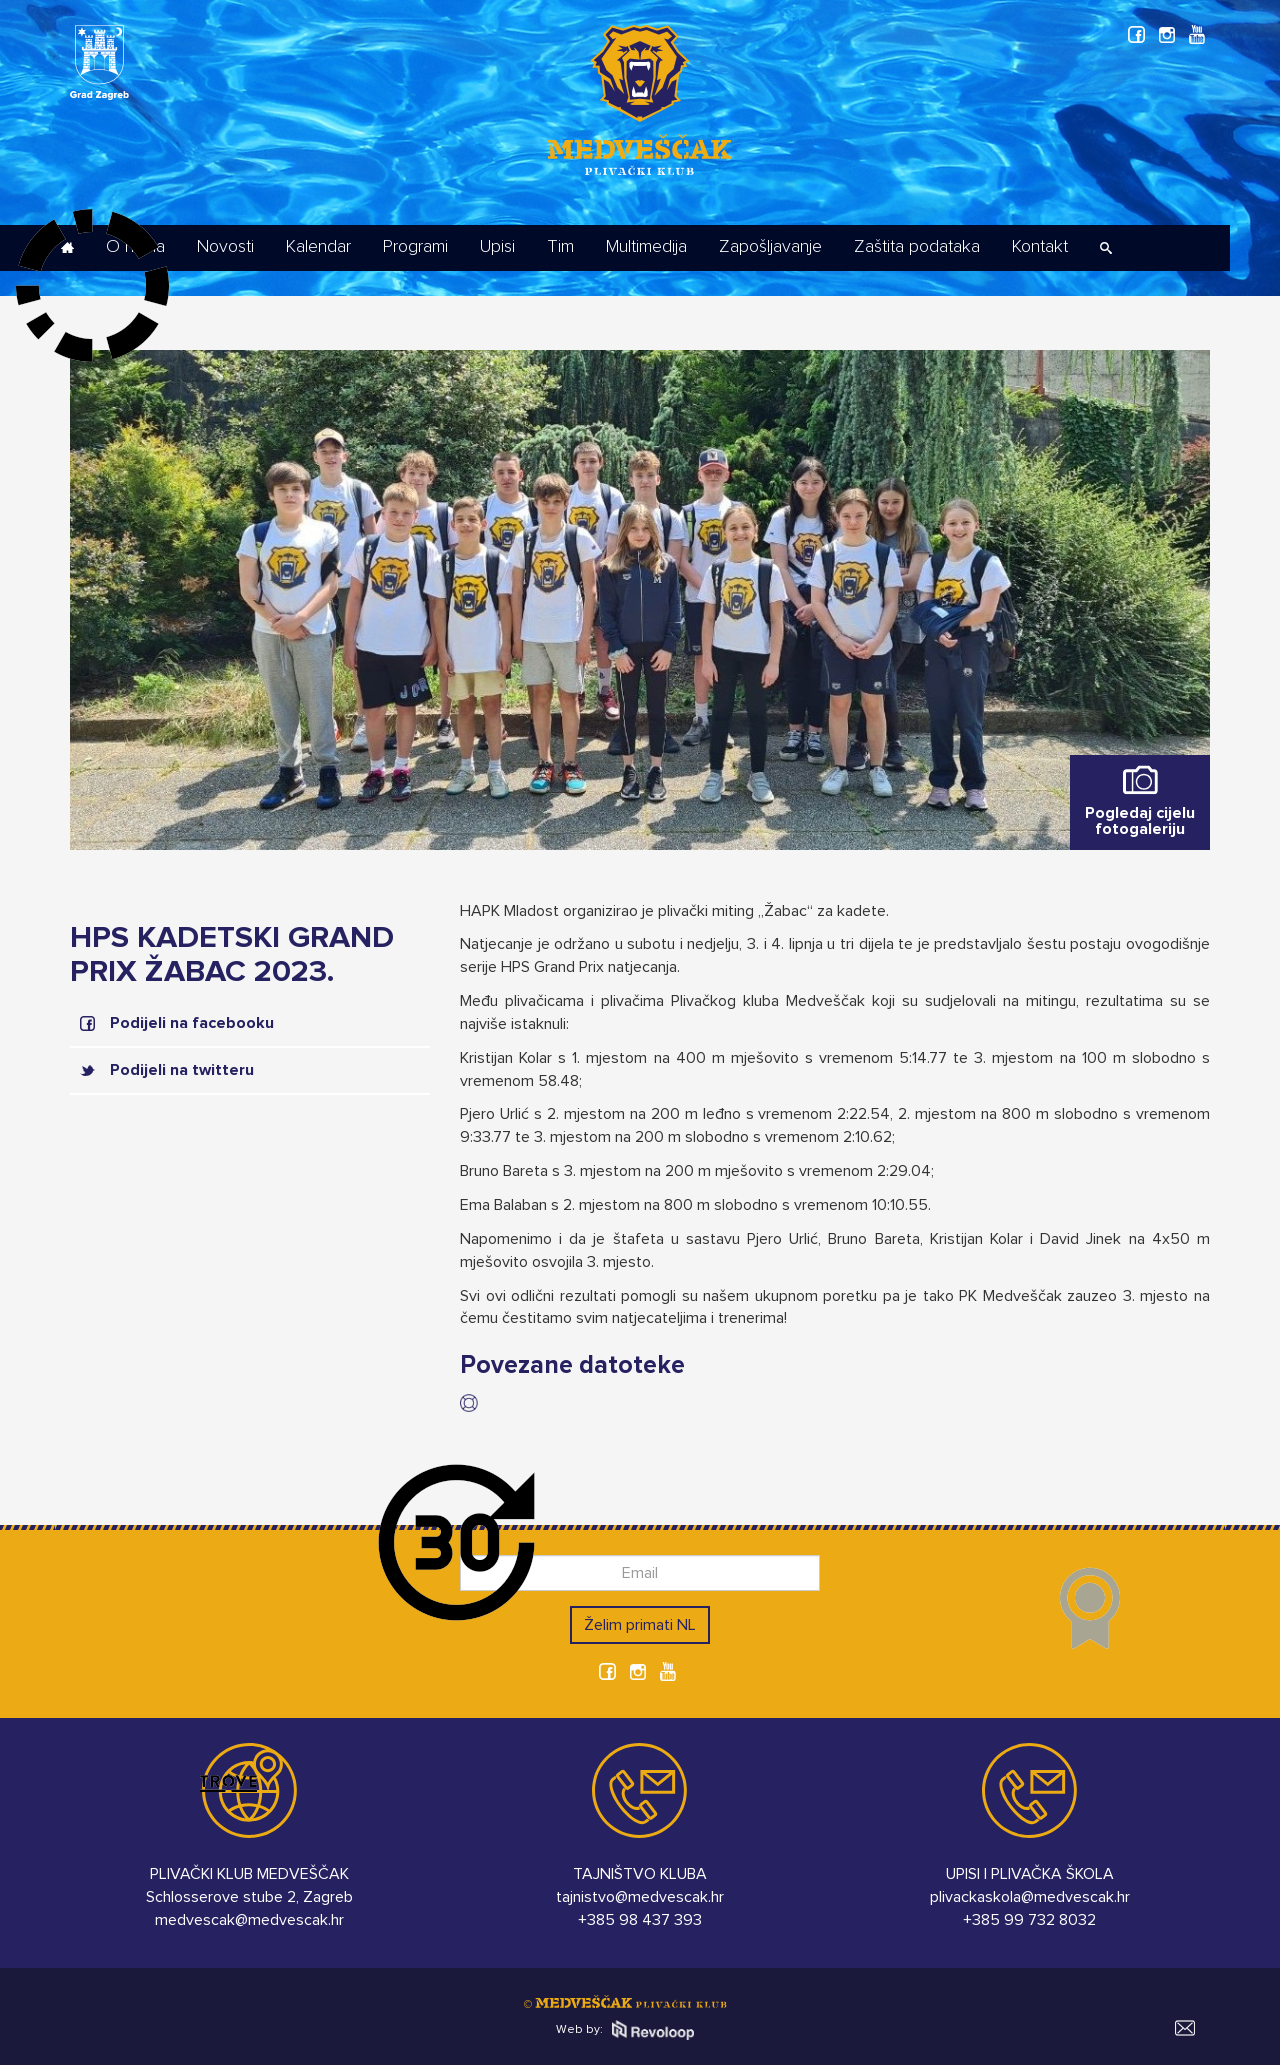 The height and width of the screenshot is (2065, 1280). Describe the element at coordinates (92, 285) in the screenshot. I see `link to codacy code quality platform` at that location.